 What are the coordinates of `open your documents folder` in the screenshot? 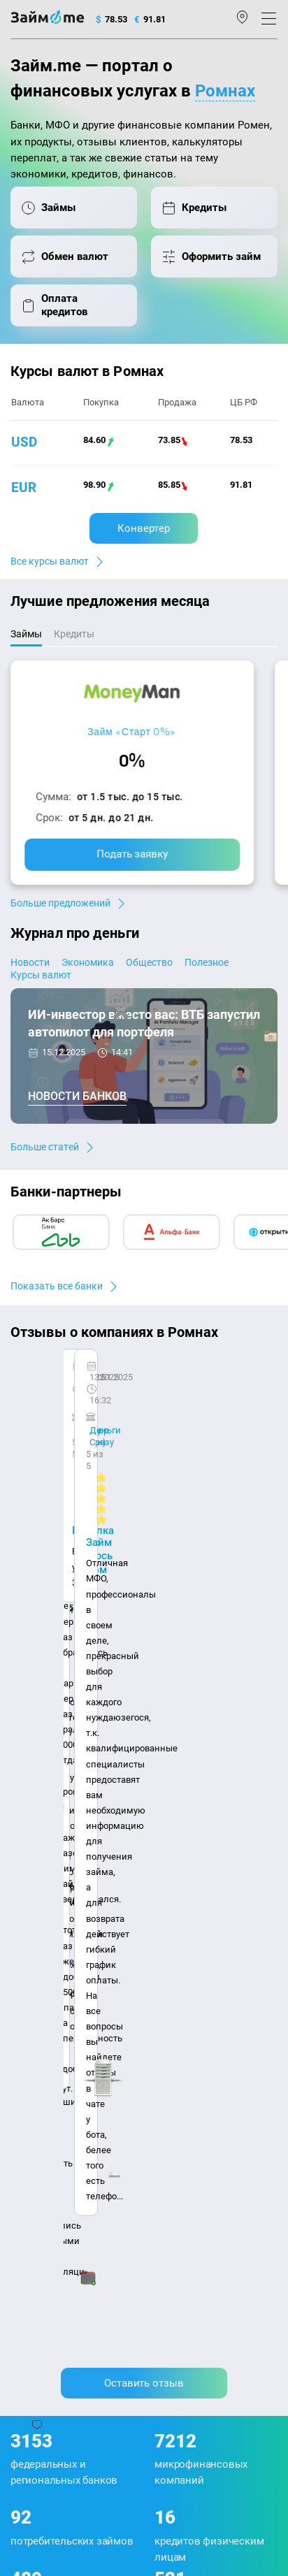 It's located at (271, 1037).